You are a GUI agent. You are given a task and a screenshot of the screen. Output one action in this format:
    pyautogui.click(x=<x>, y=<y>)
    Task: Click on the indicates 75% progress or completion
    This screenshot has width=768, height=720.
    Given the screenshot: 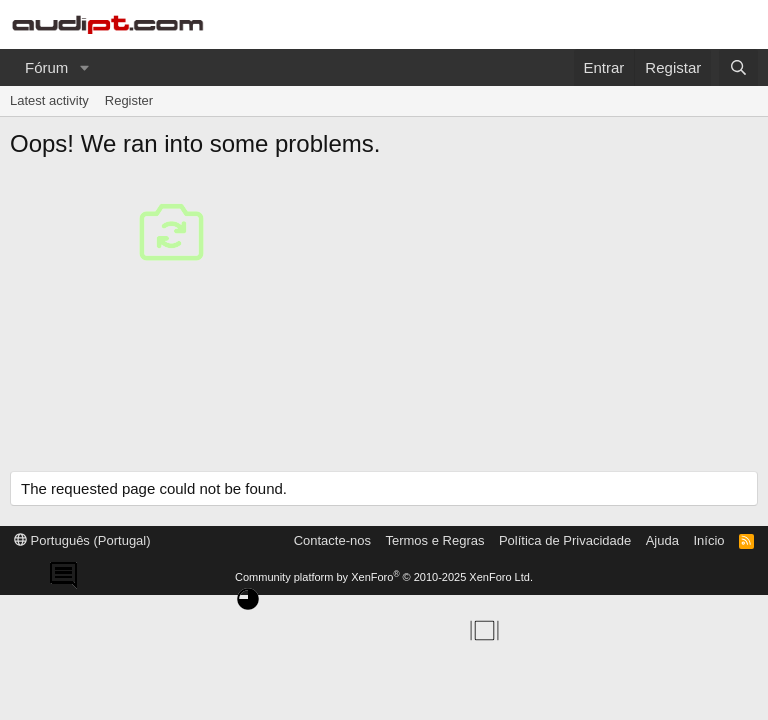 What is the action you would take?
    pyautogui.click(x=248, y=599)
    